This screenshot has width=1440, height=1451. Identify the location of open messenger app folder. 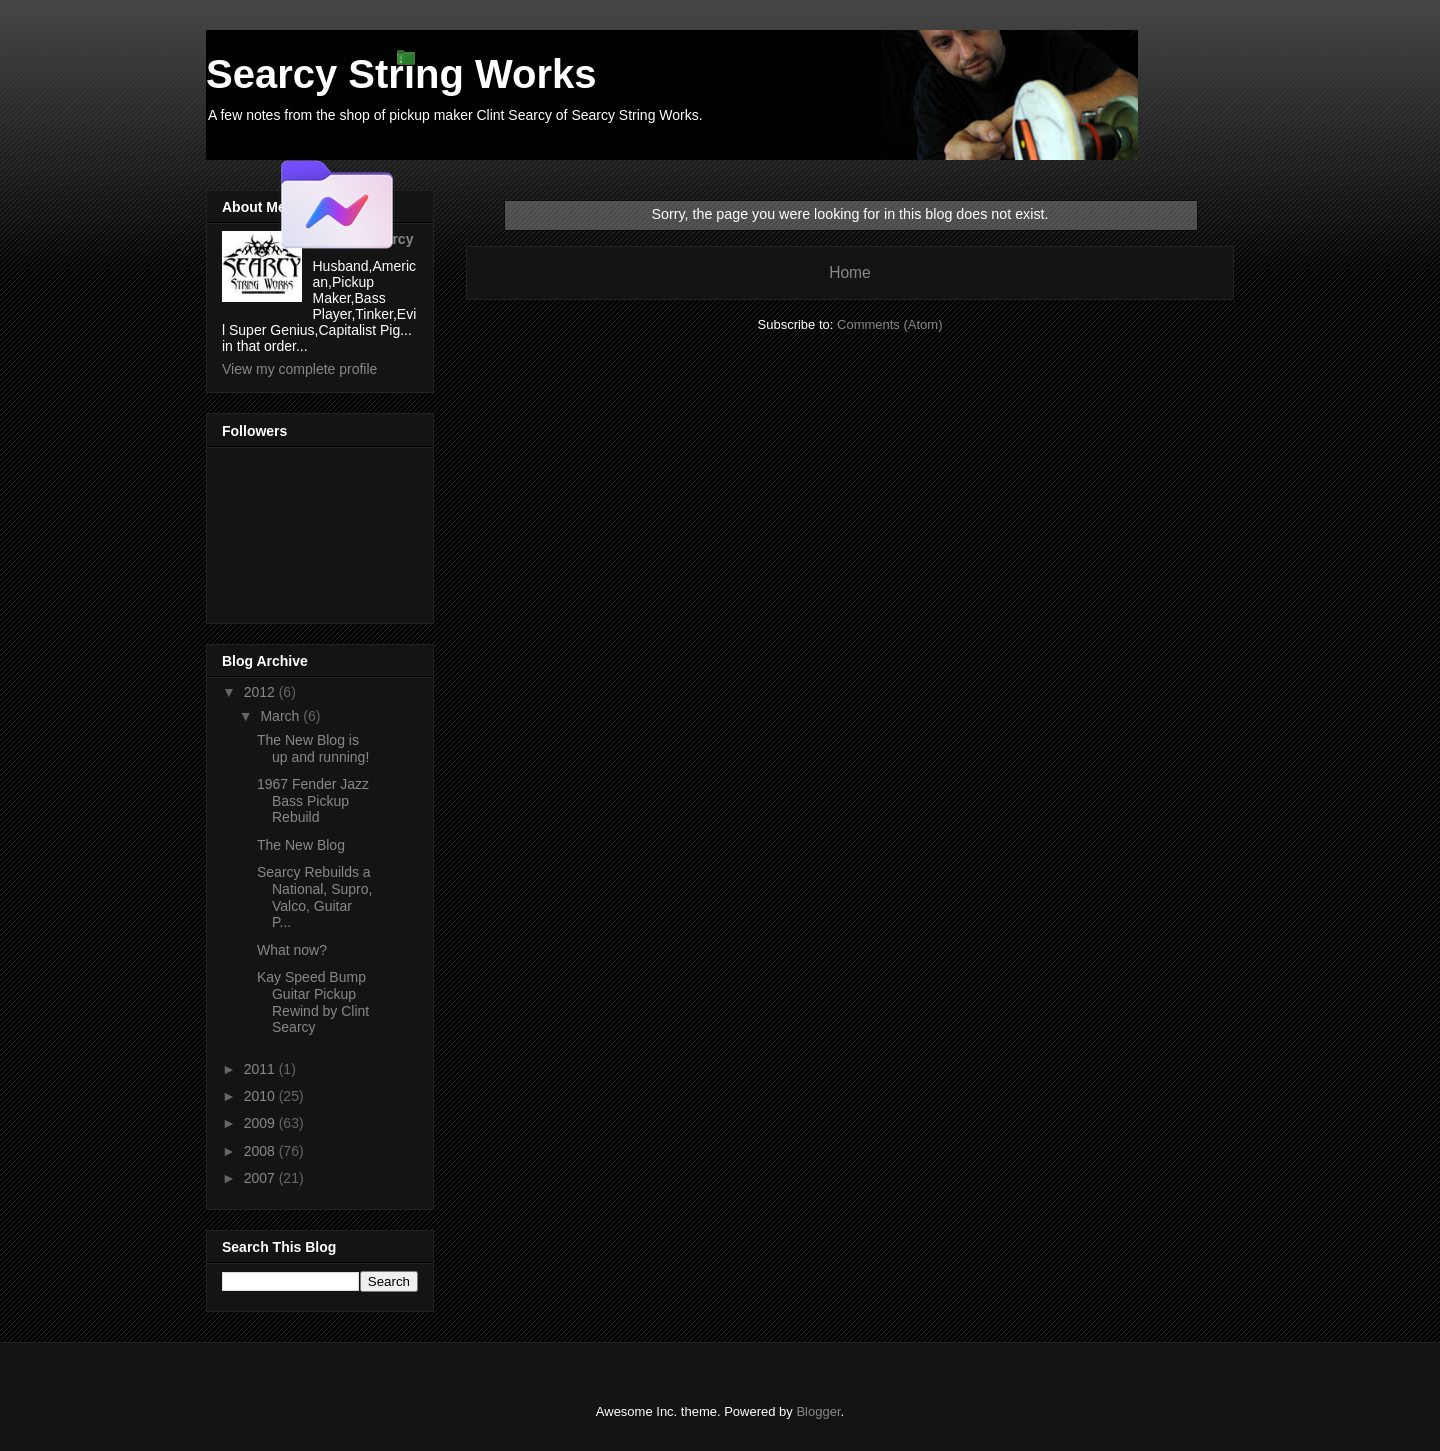
(336, 207).